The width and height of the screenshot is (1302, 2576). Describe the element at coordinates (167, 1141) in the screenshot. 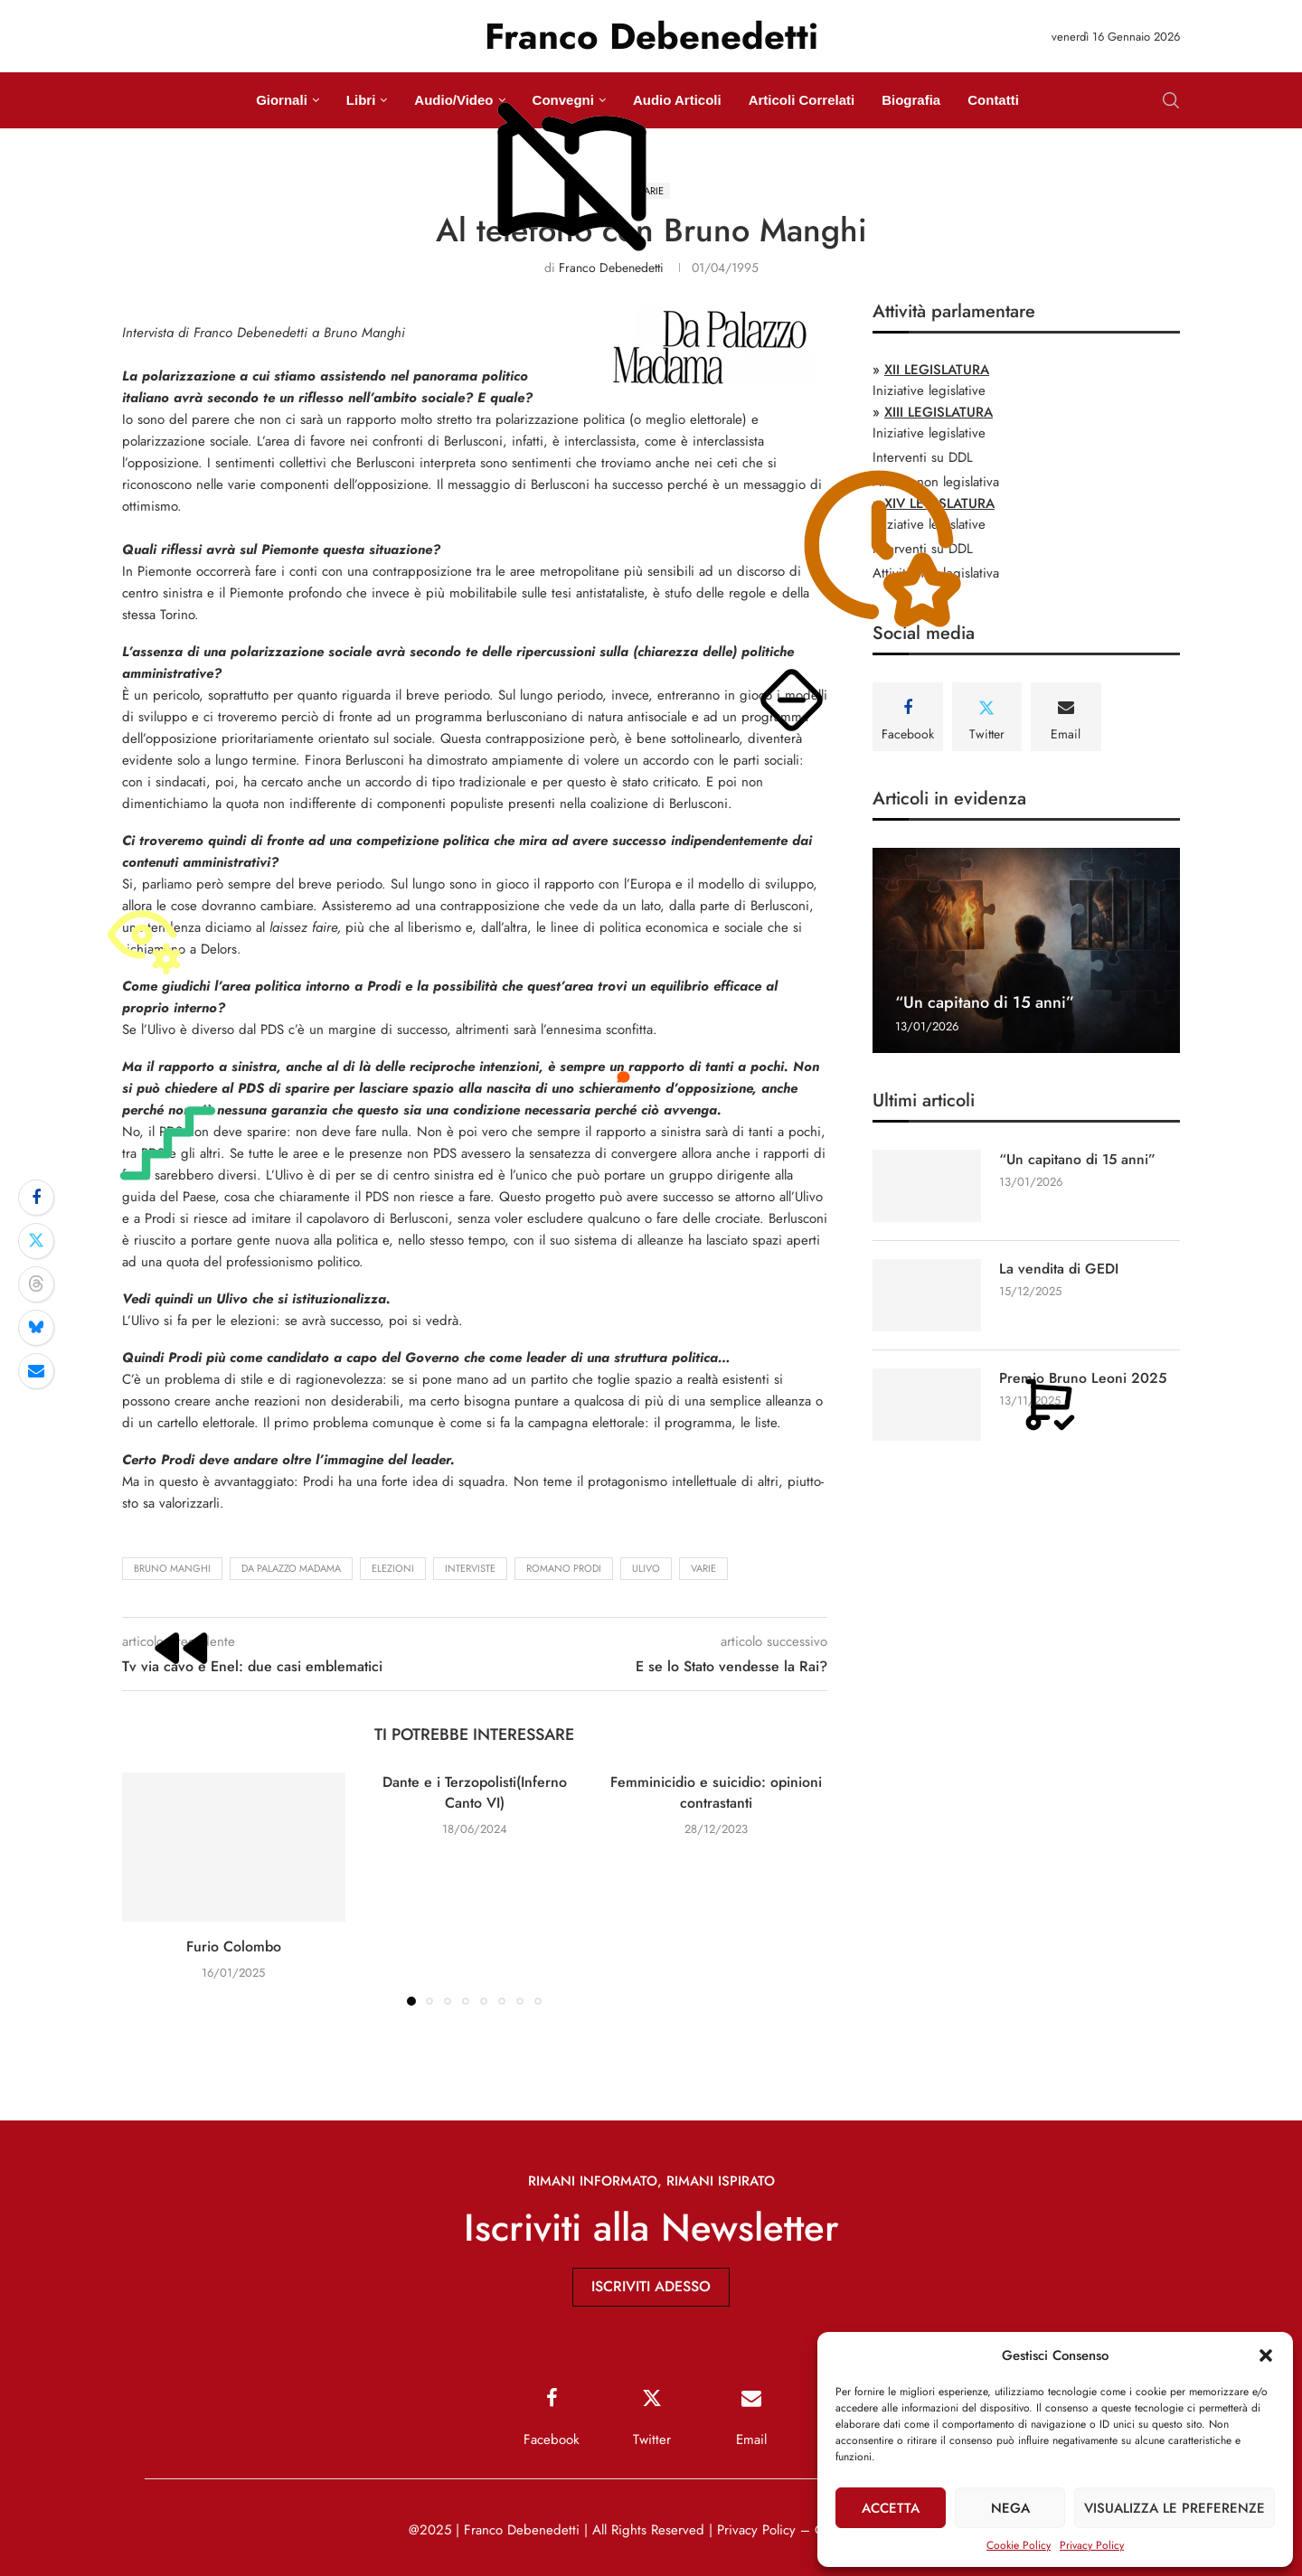

I see `indicates stairs or stairway access` at that location.